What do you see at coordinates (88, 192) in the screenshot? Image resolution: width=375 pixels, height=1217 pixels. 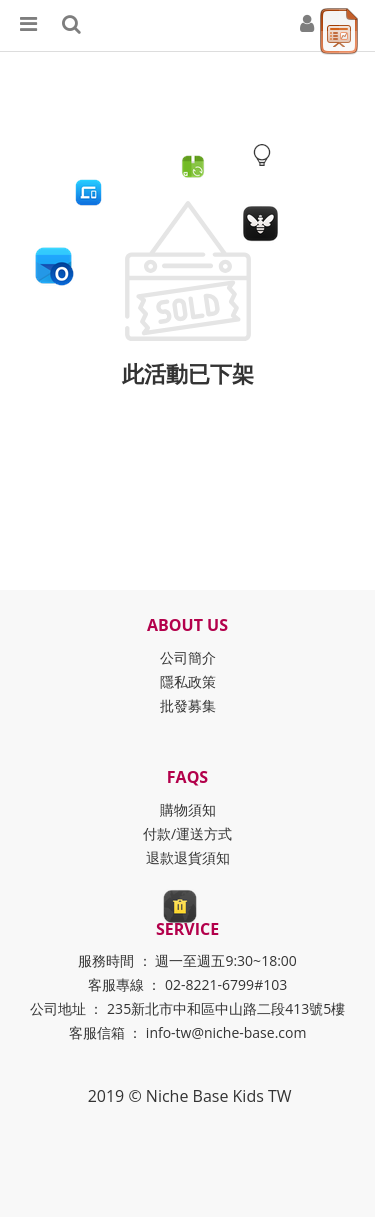 I see `connect and sync devices with zorin connect` at bounding box center [88, 192].